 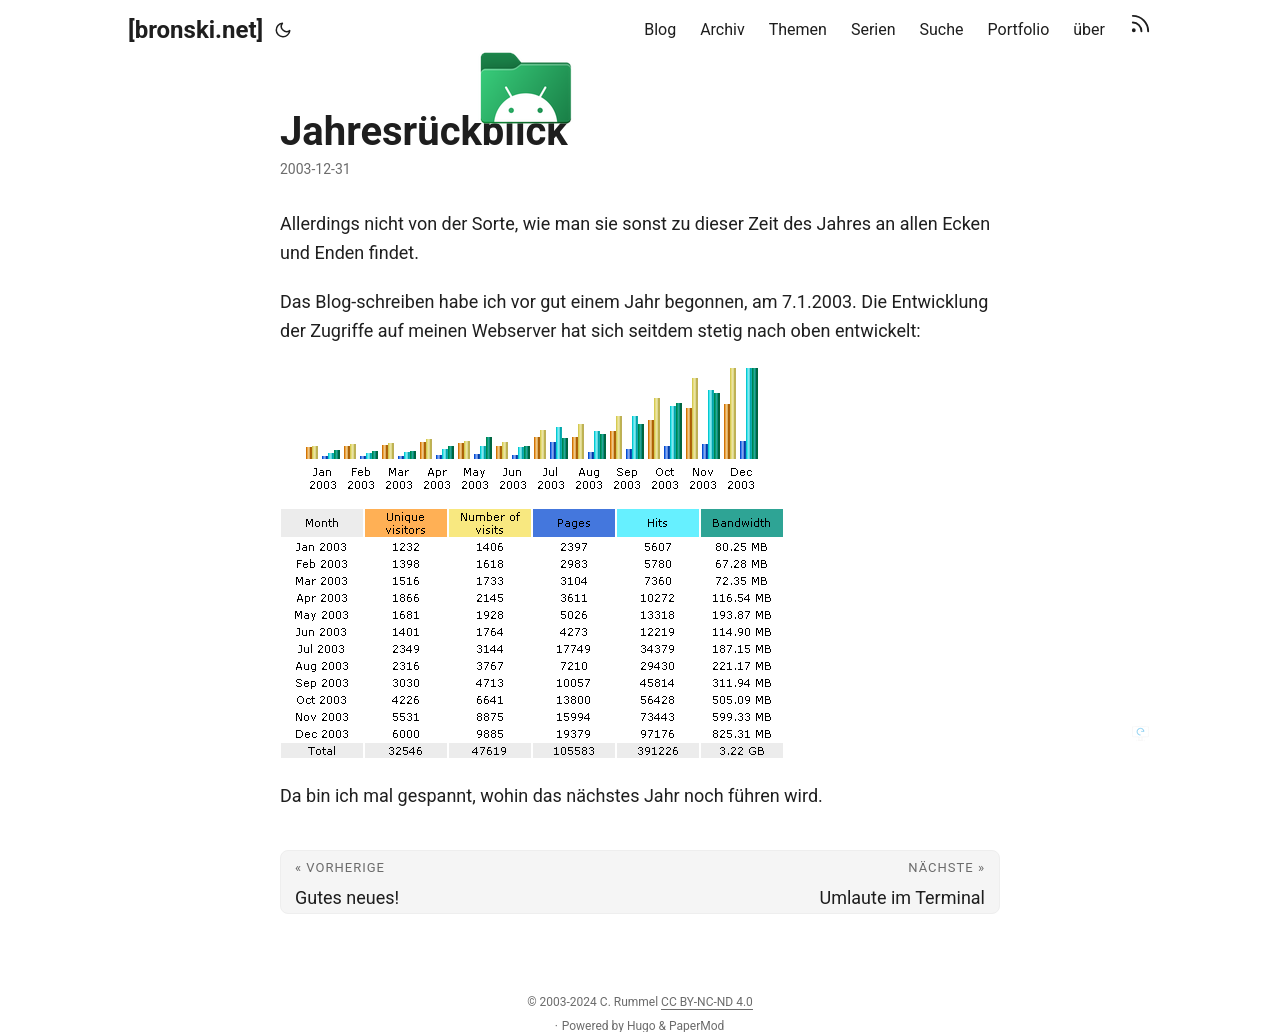 I want to click on open android-related files folder, so click(x=525, y=90).